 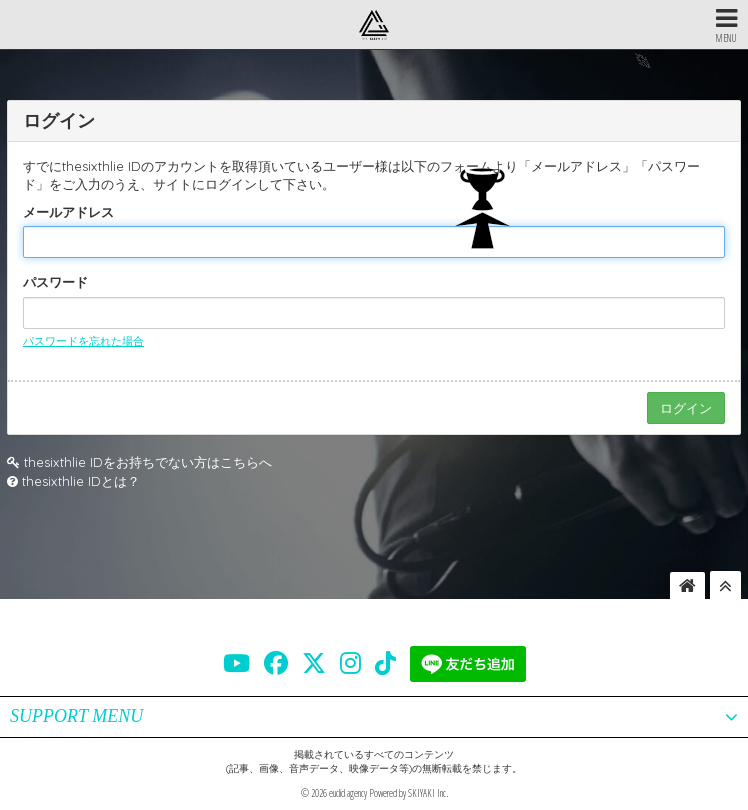 I want to click on view achievement goals, so click(x=482, y=208).